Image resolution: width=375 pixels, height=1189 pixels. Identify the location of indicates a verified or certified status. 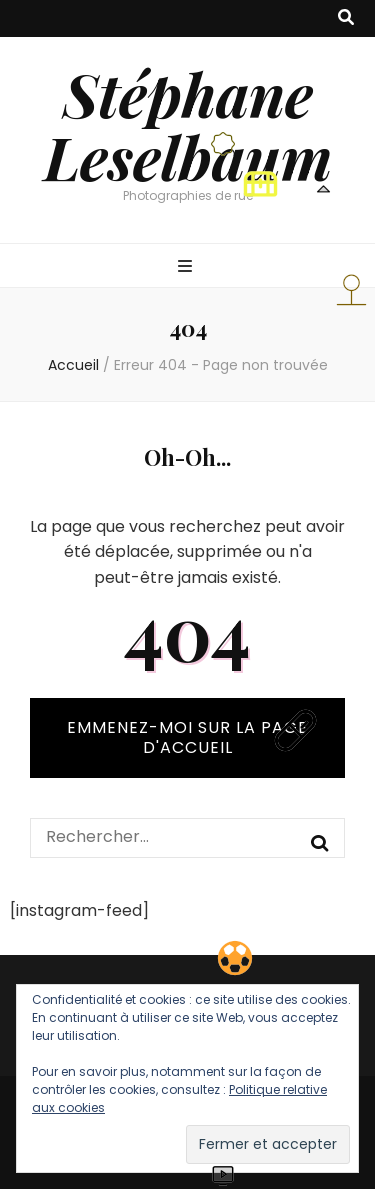
(223, 144).